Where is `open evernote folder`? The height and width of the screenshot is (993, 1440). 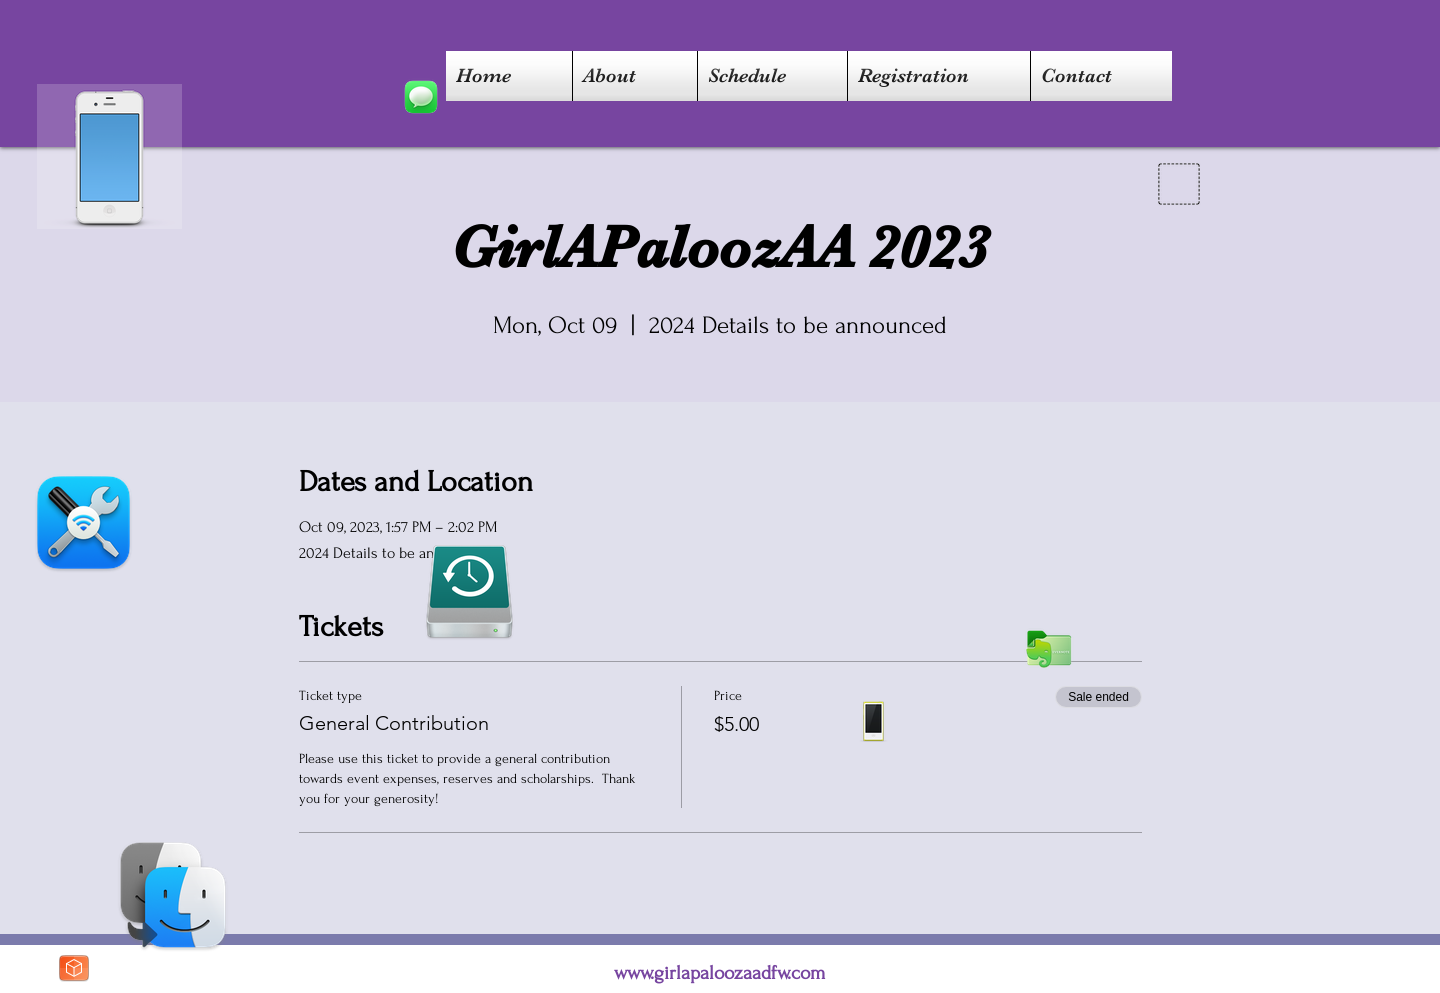
open evernote folder is located at coordinates (1049, 649).